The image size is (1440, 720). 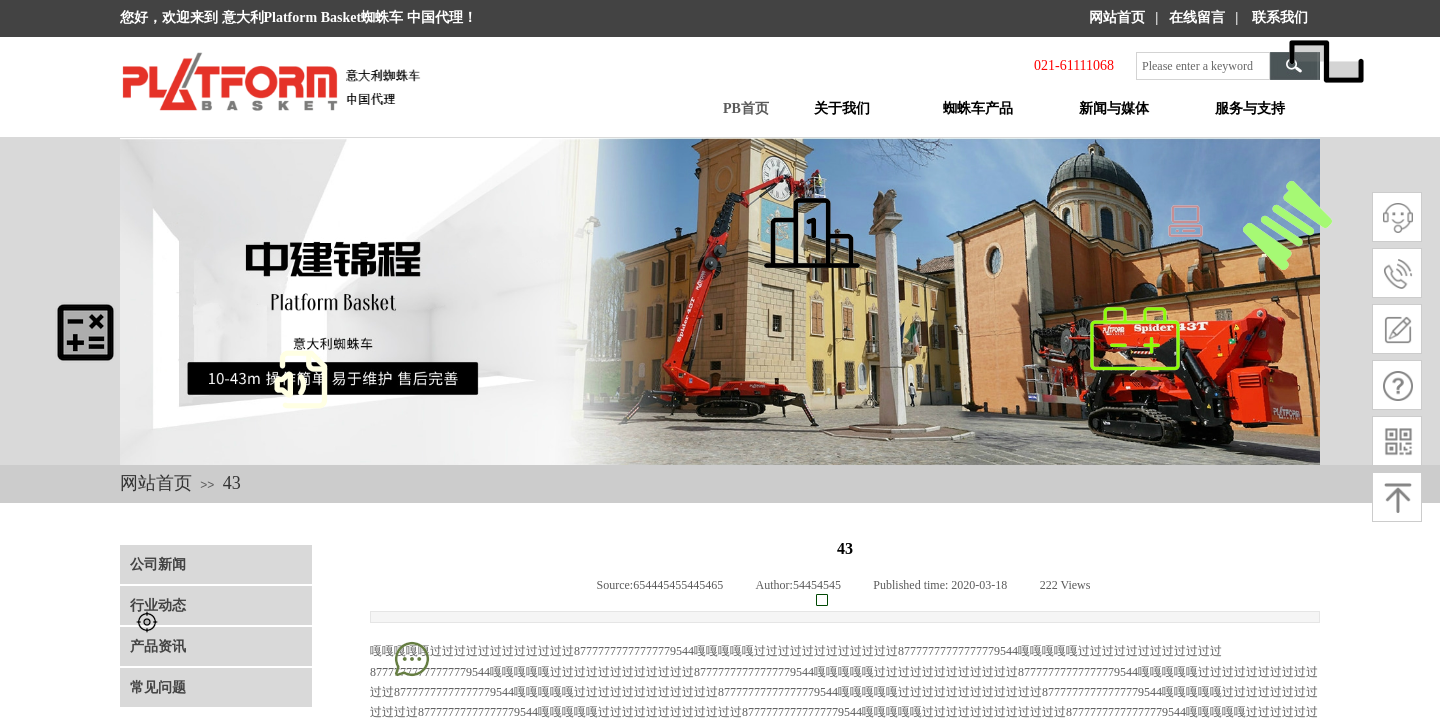 I want to click on open github codespaces, so click(x=1185, y=221).